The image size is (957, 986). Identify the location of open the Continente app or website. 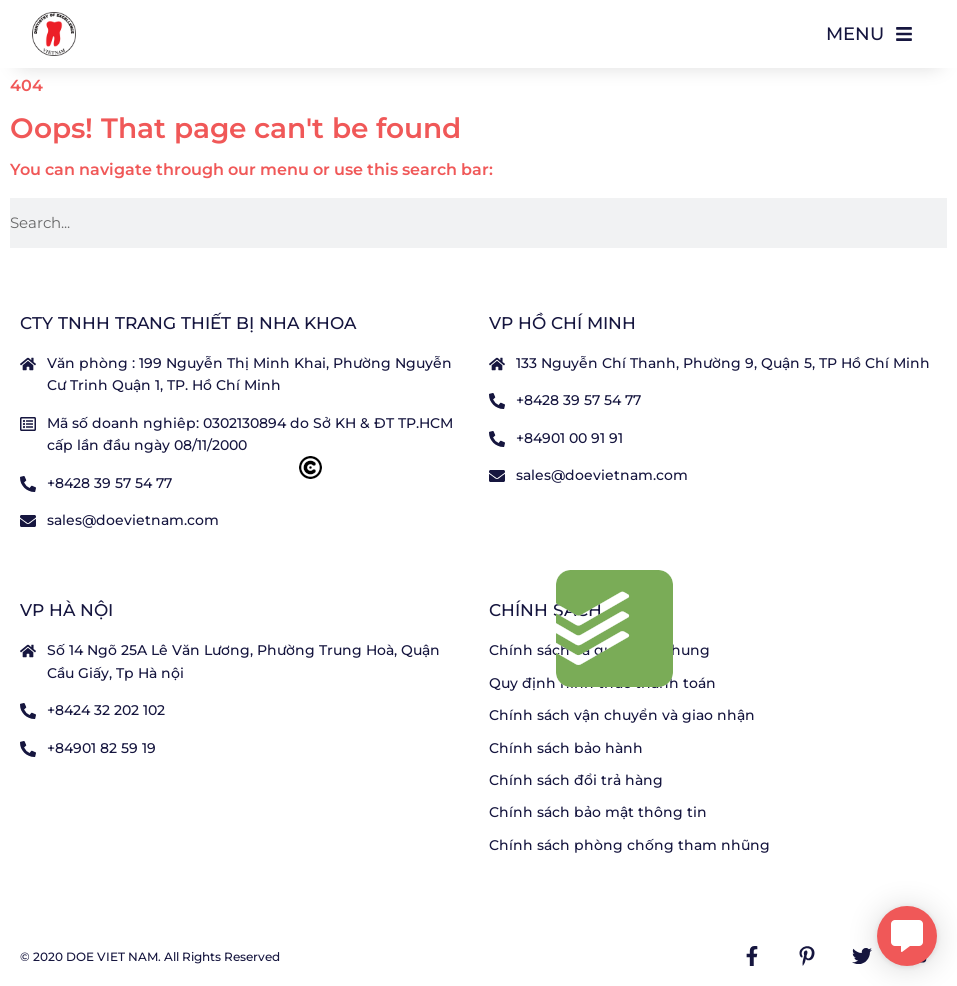
(310, 467).